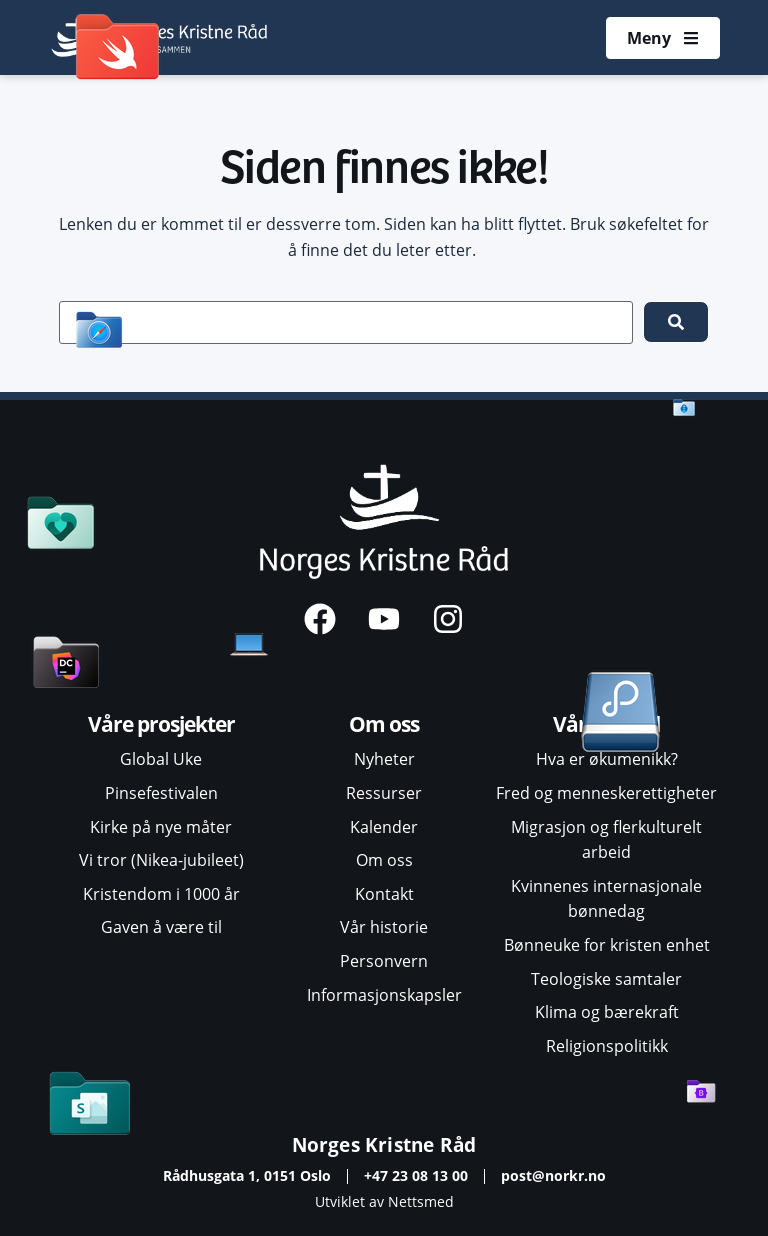 The image size is (768, 1236). I want to click on open microsoft family safety folder, so click(60, 524).